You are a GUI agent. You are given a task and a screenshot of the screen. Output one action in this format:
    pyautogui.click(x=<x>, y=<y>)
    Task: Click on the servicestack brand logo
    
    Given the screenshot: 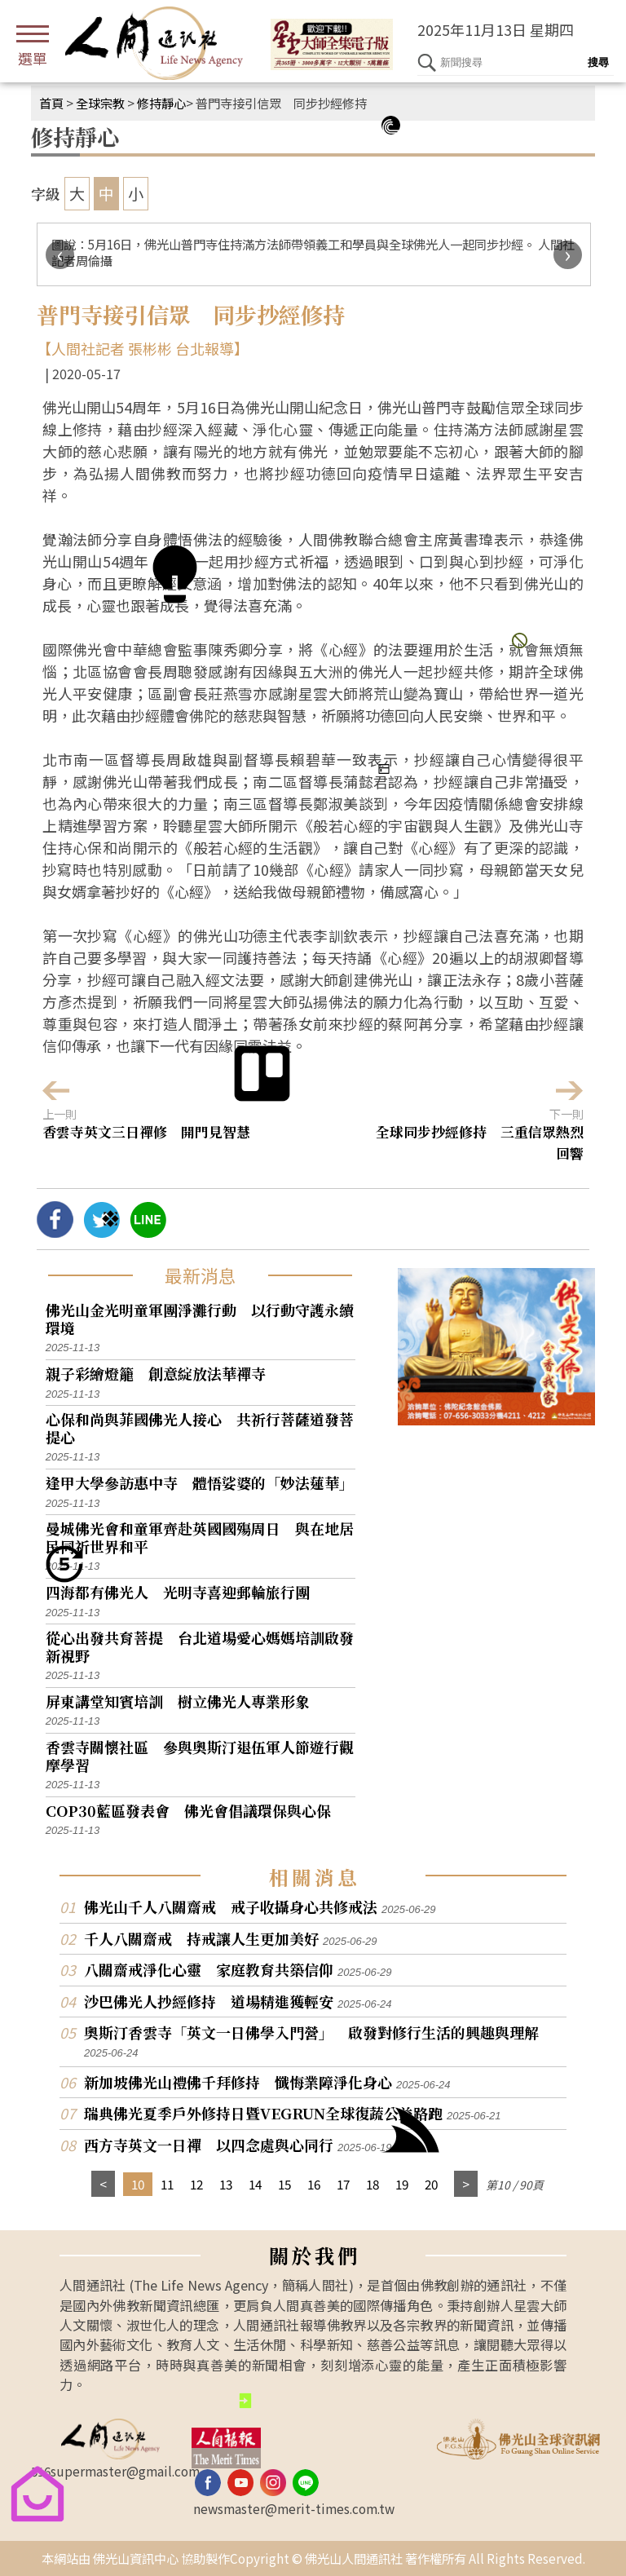 What is the action you would take?
    pyautogui.click(x=410, y=2130)
    